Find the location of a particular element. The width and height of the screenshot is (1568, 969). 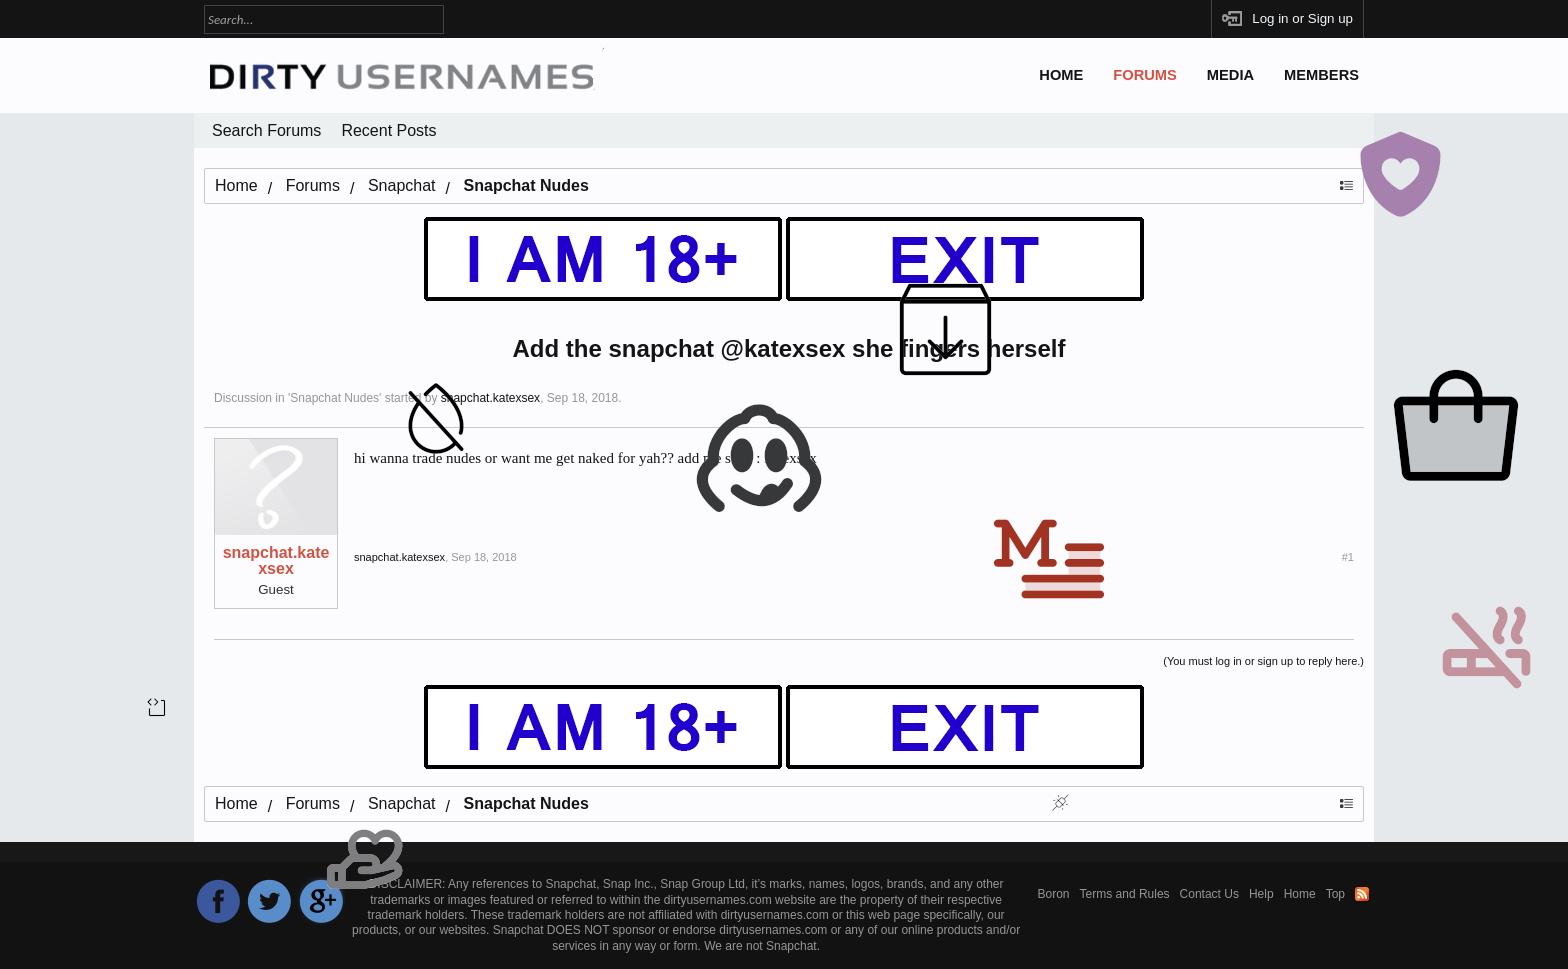

indicates a Michelin Bib Gourmand rated restaurant is located at coordinates (759, 461).